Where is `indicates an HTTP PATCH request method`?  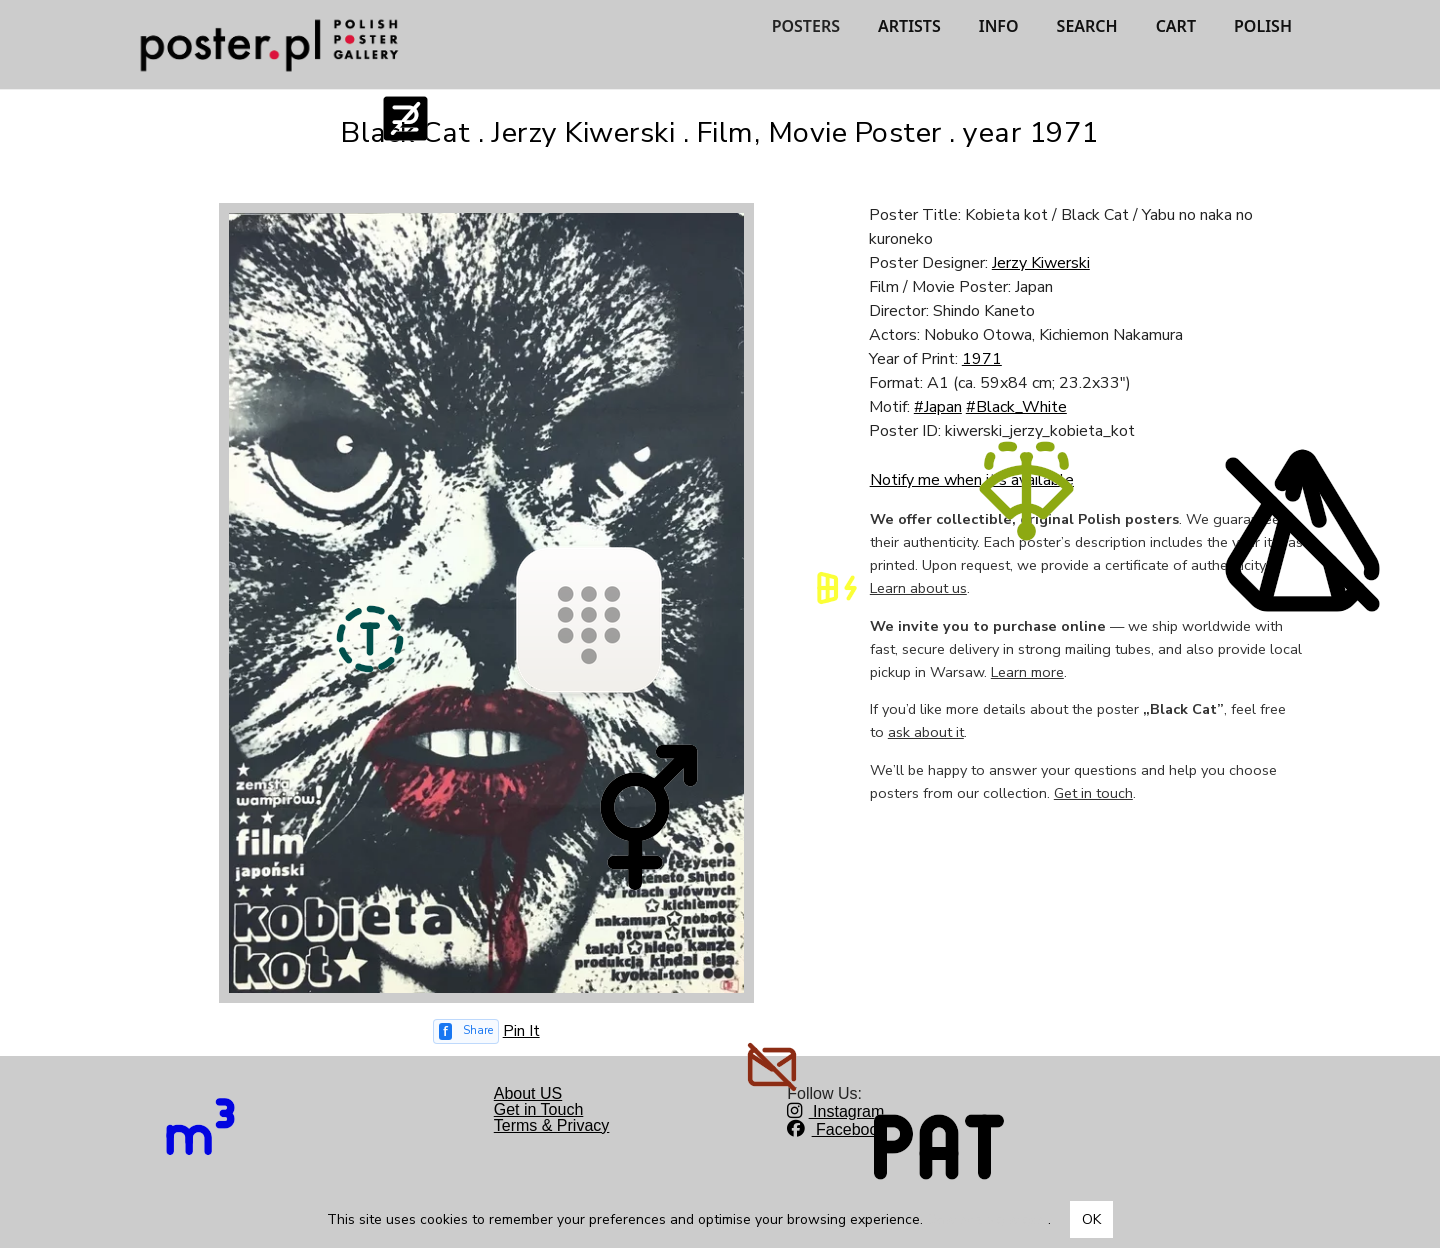 indicates an HTTP PATCH request method is located at coordinates (939, 1147).